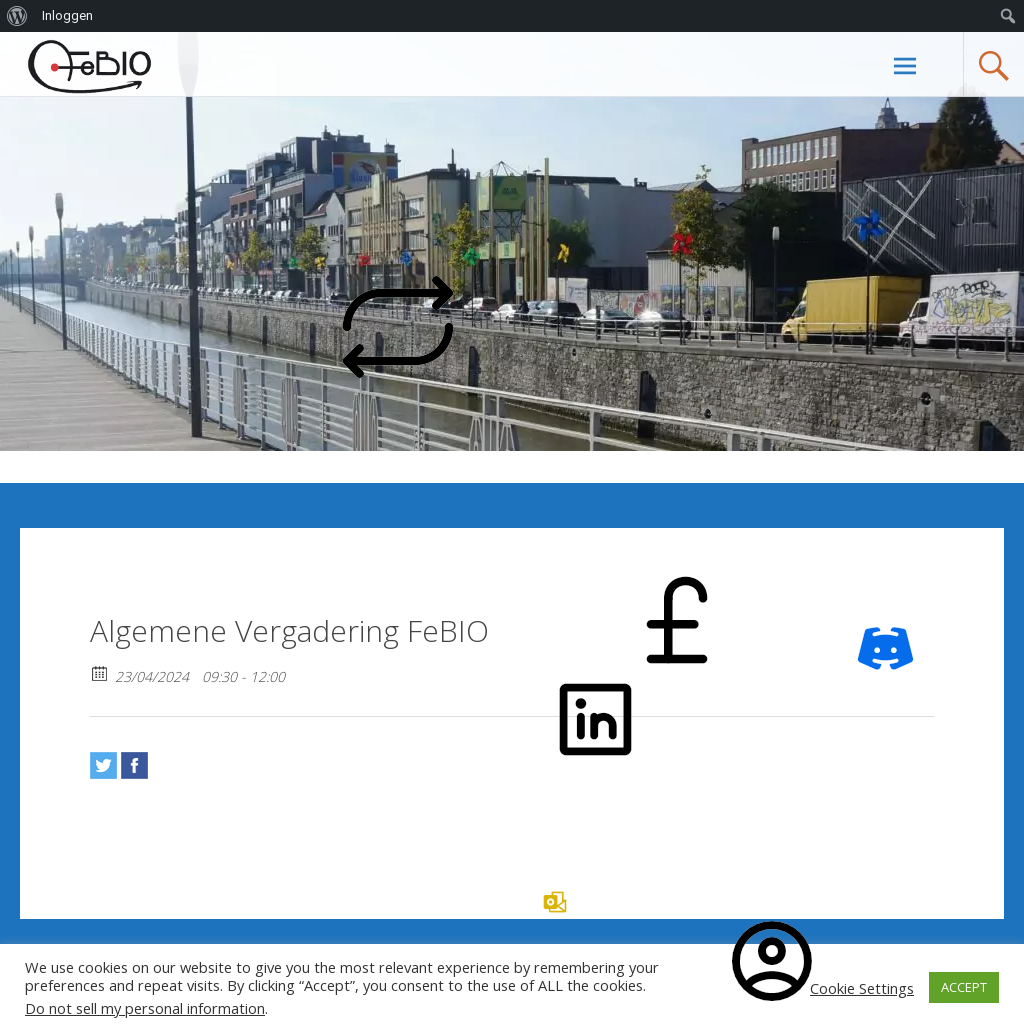  I want to click on enable repeat mode for media playback, so click(398, 327).